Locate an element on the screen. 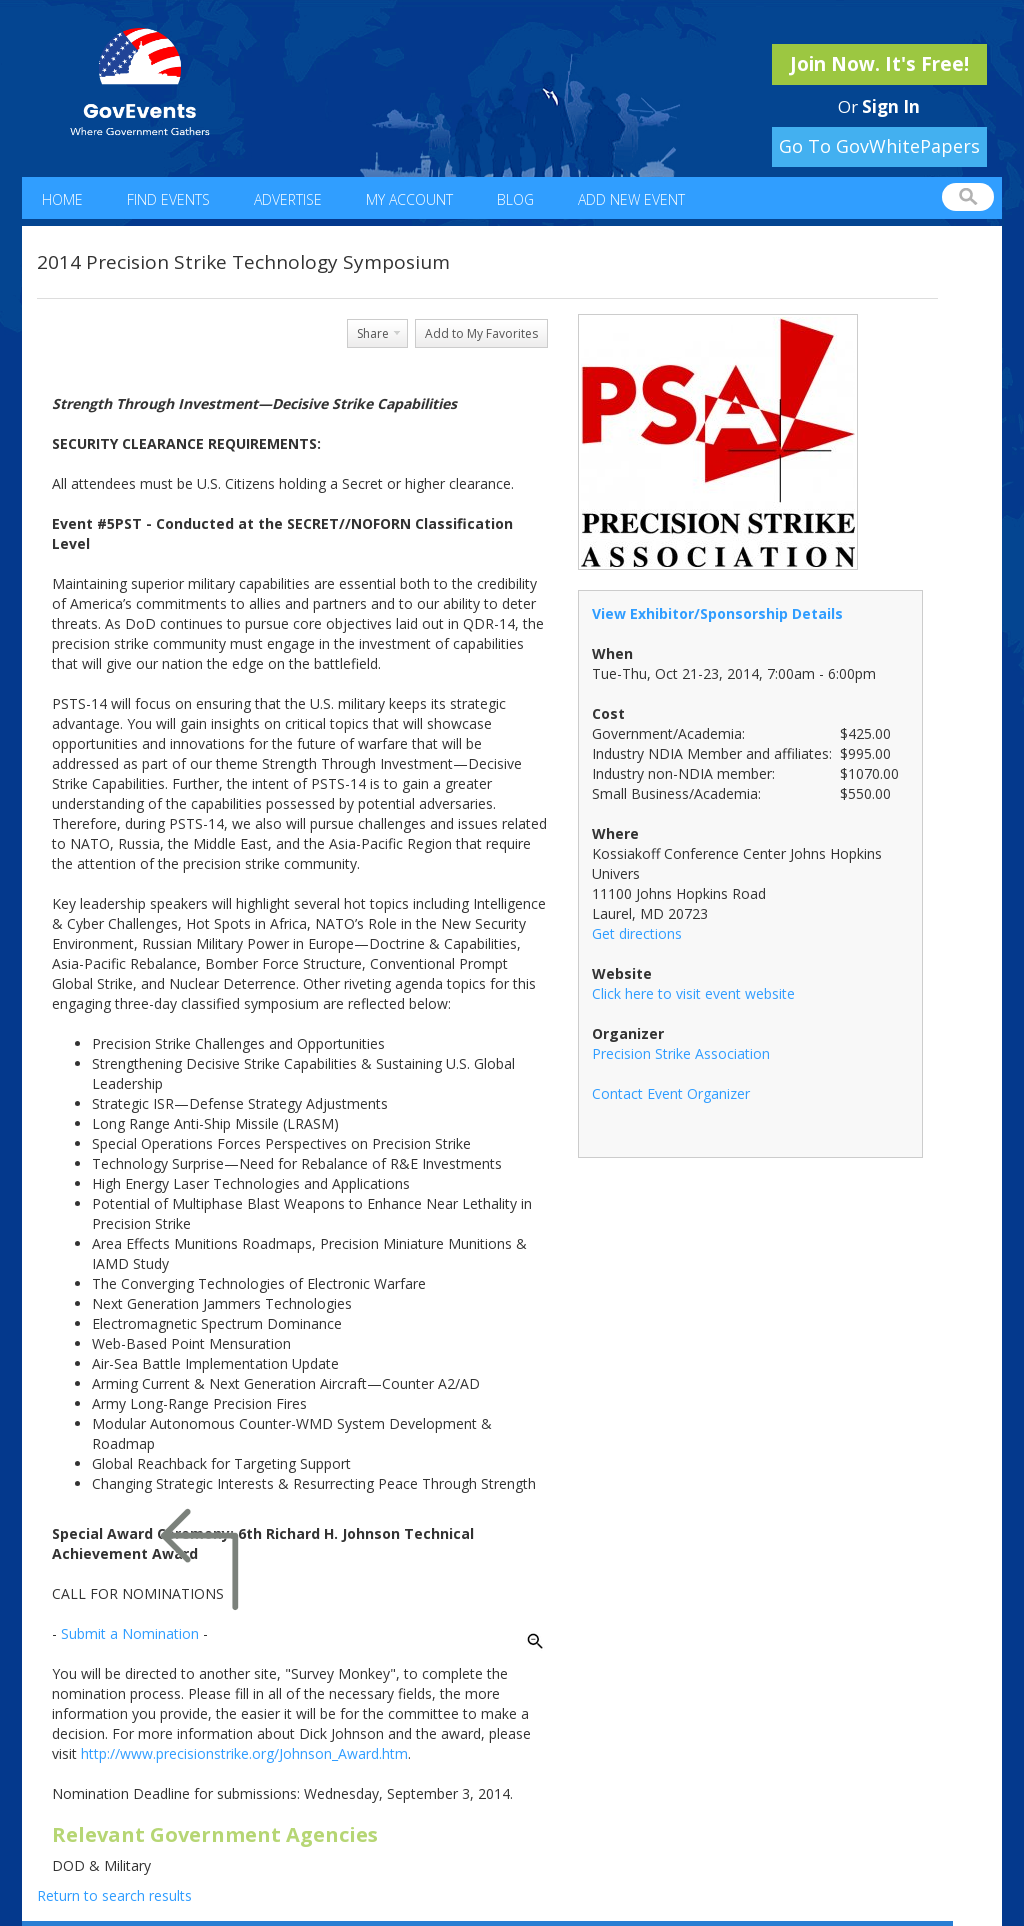 This screenshot has width=1024, height=1926. undo last action is located at coordinates (203, 1559).